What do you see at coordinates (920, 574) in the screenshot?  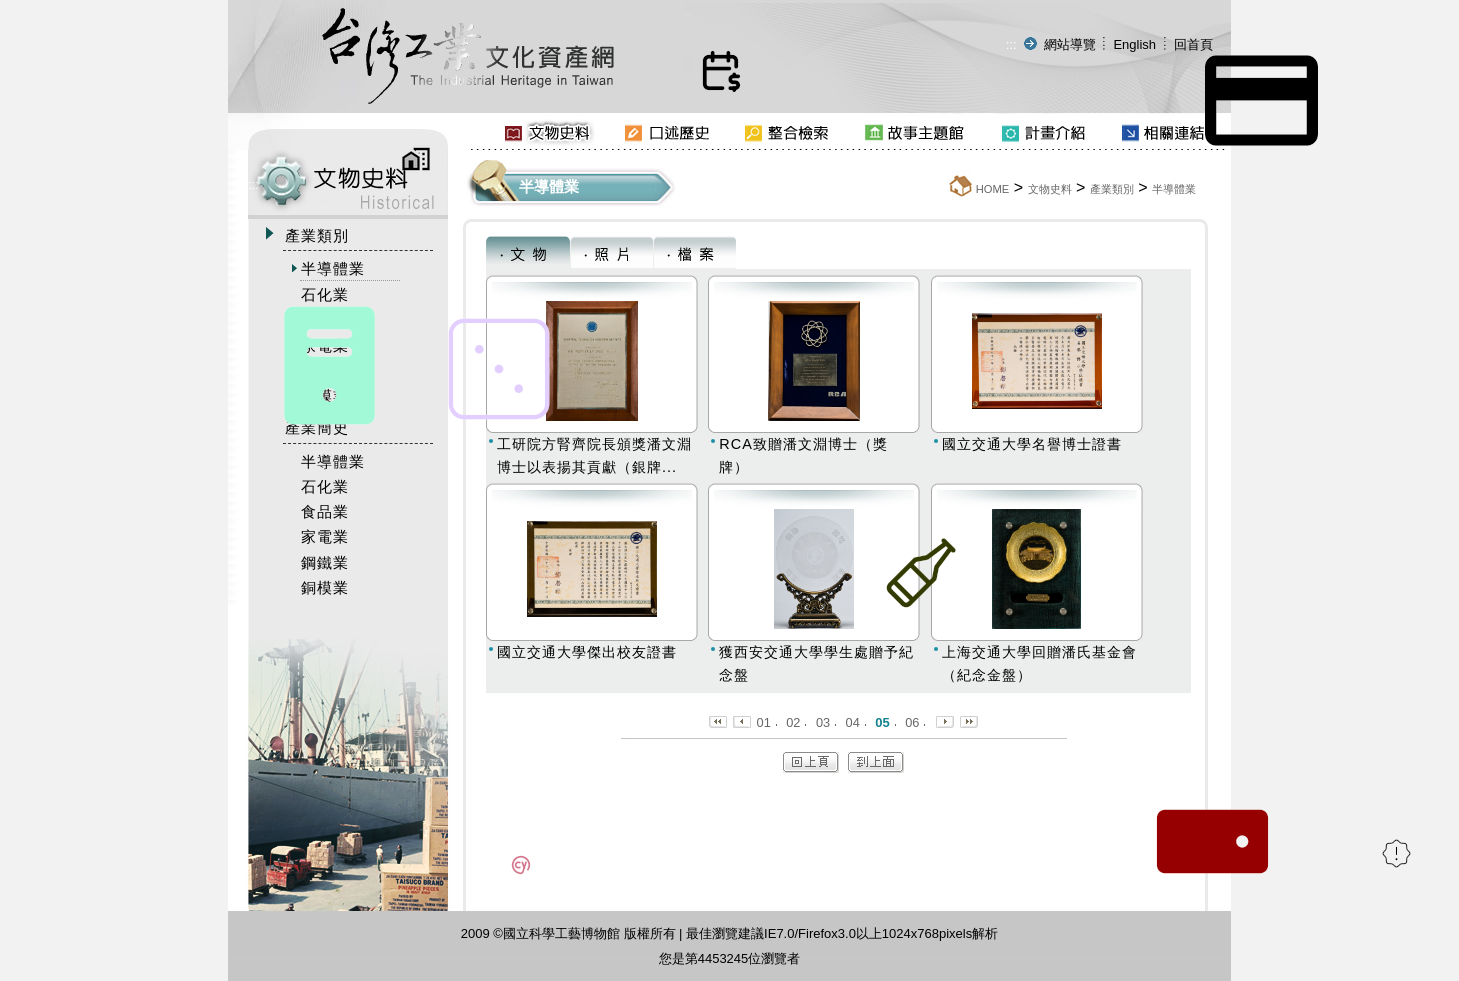 I see `browse bars or breweries nearby` at bounding box center [920, 574].